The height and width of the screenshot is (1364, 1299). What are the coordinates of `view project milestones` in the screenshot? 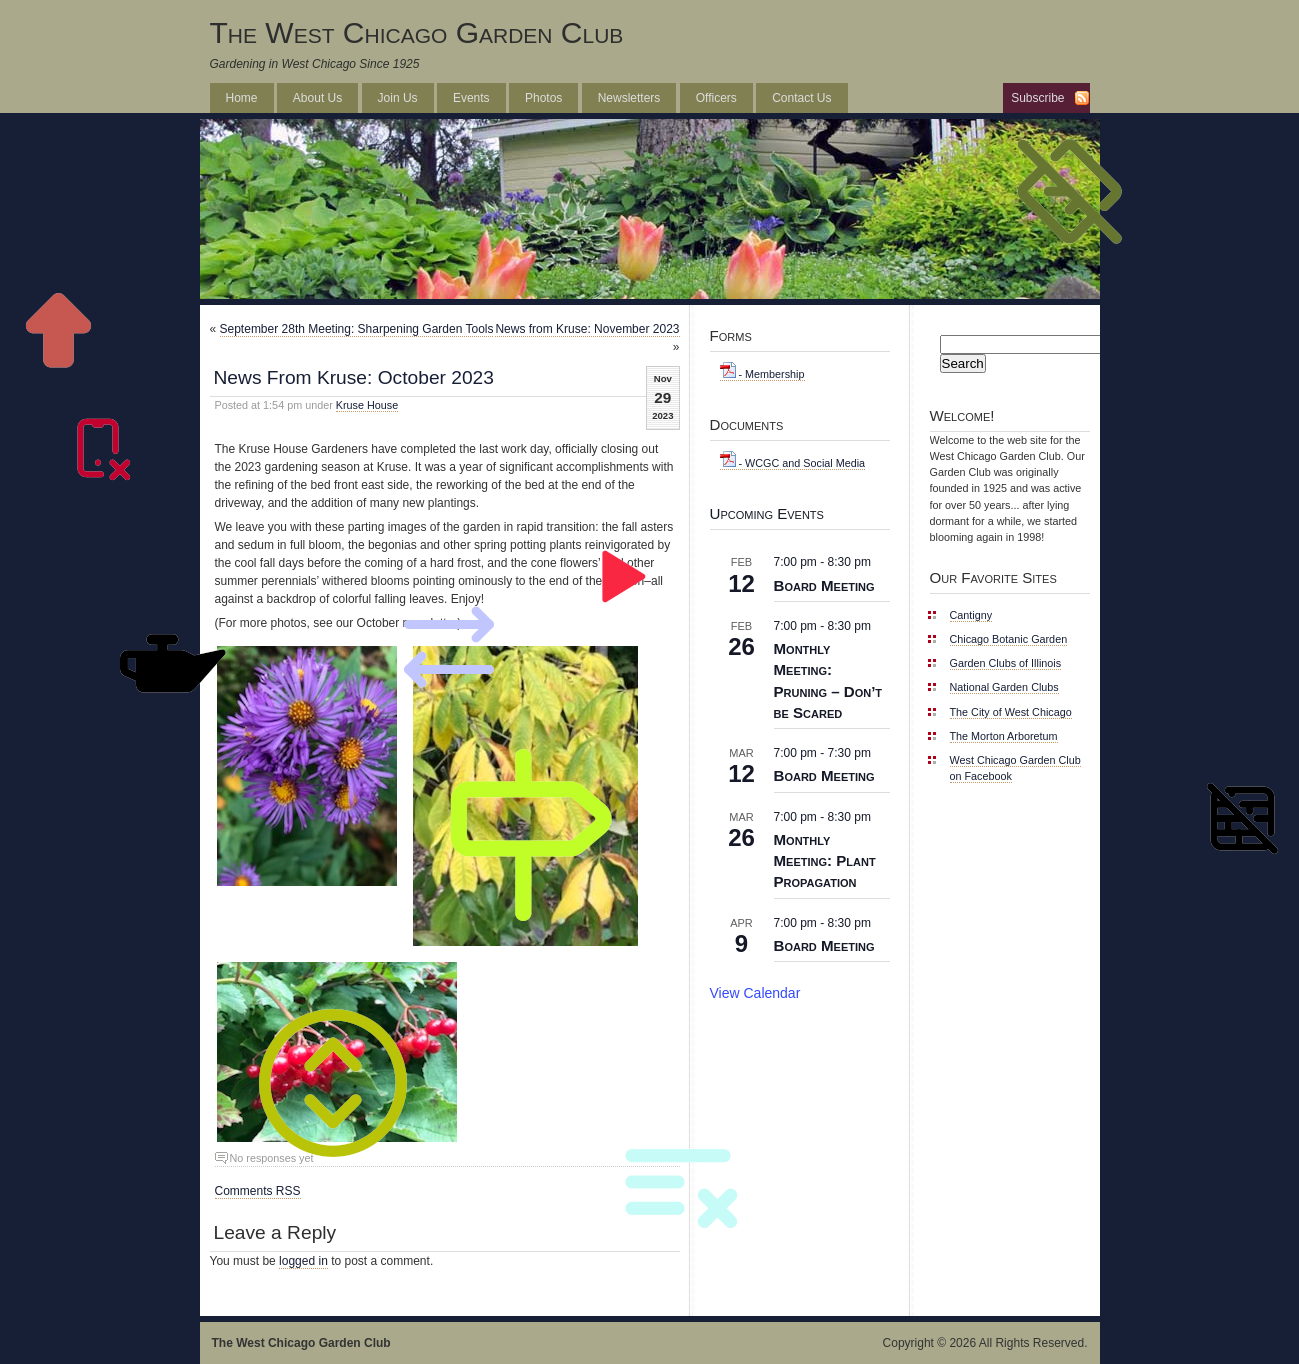 It's located at (526, 835).